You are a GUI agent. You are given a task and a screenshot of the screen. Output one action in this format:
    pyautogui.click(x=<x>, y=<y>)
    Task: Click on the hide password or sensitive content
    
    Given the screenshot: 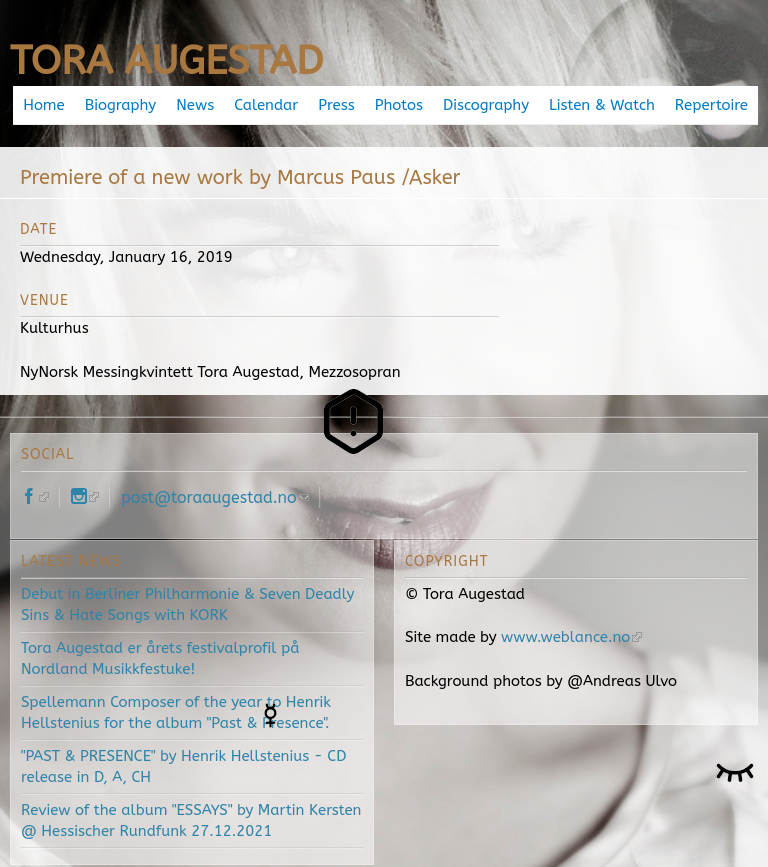 What is the action you would take?
    pyautogui.click(x=735, y=771)
    